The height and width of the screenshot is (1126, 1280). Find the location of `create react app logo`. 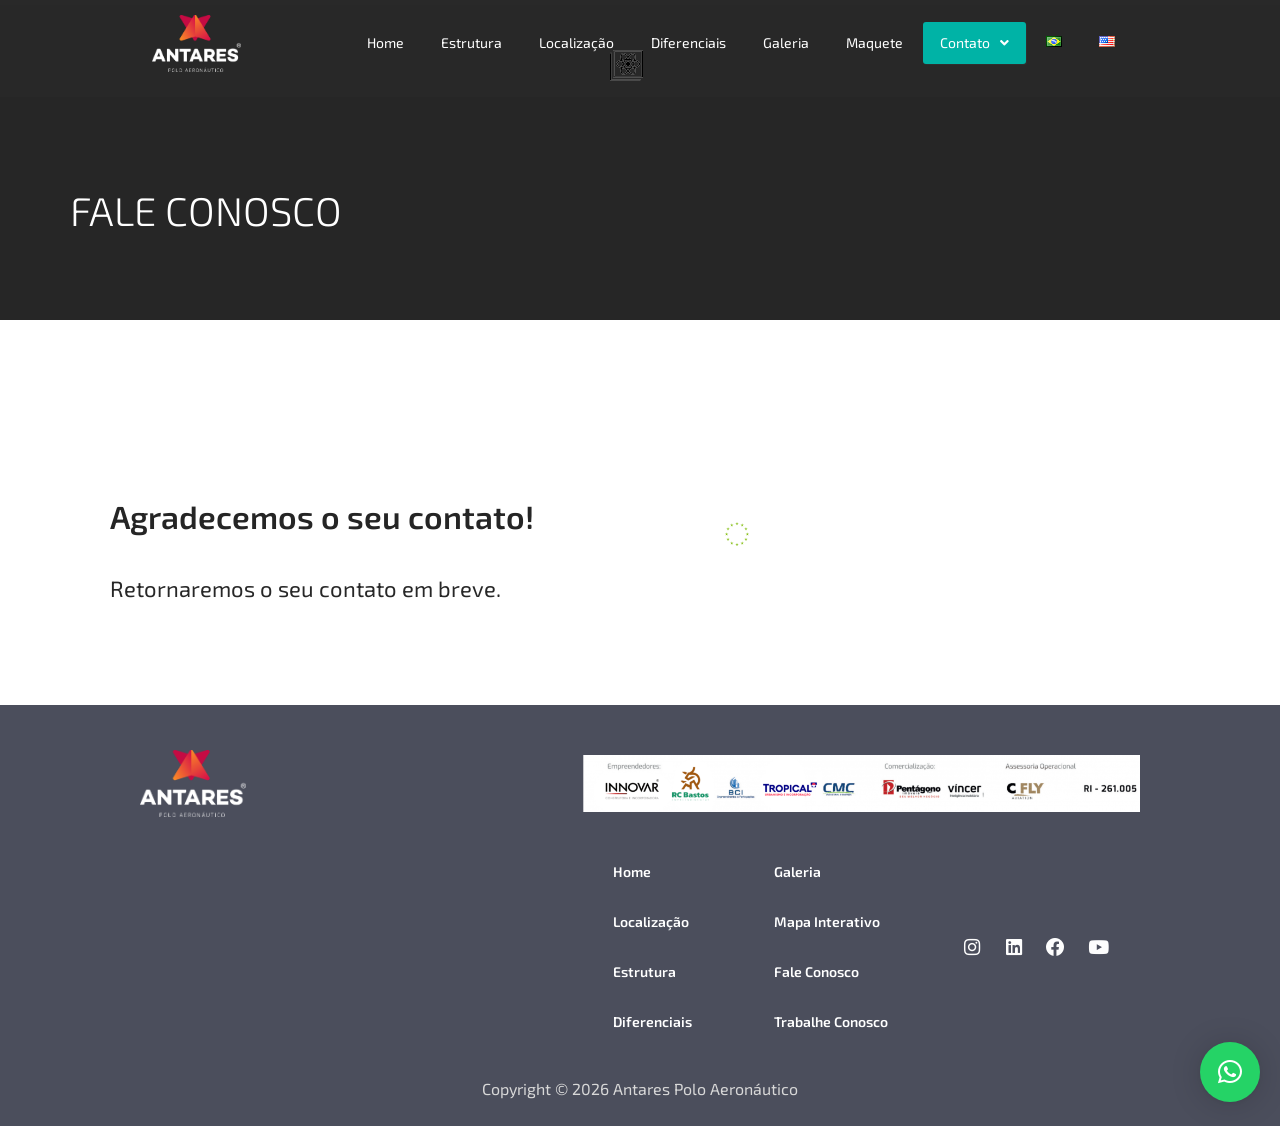

create react app logo is located at coordinates (626, 65).